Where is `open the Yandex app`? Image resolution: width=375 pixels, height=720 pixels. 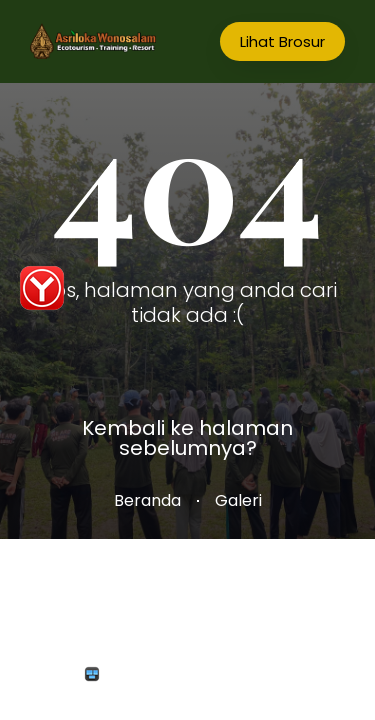
open the Yandex app is located at coordinates (42, 288).